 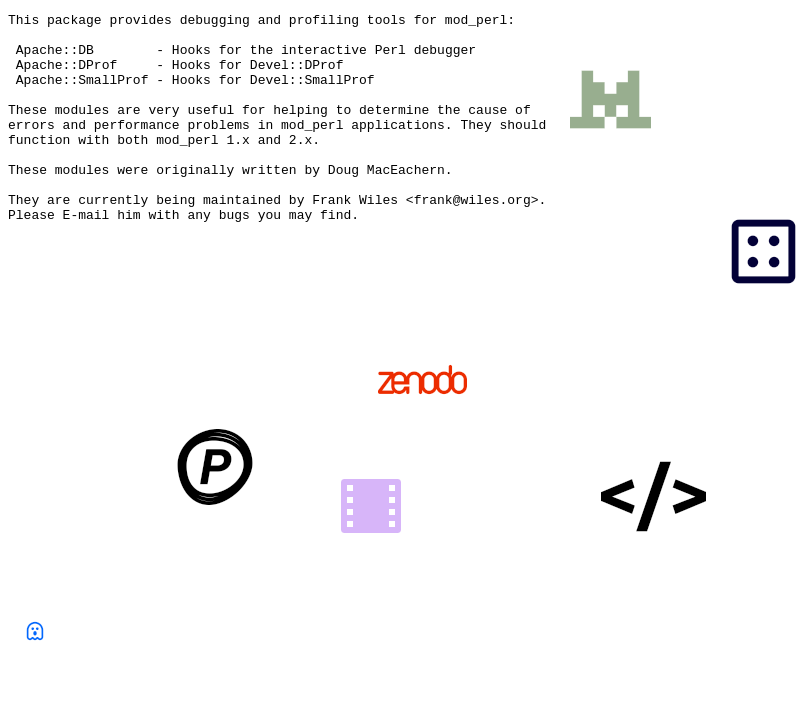 What do you see at coordinates (610, 99) in the screenshot?
I see `Mistral AI logo` at bounding box center [610, 99].